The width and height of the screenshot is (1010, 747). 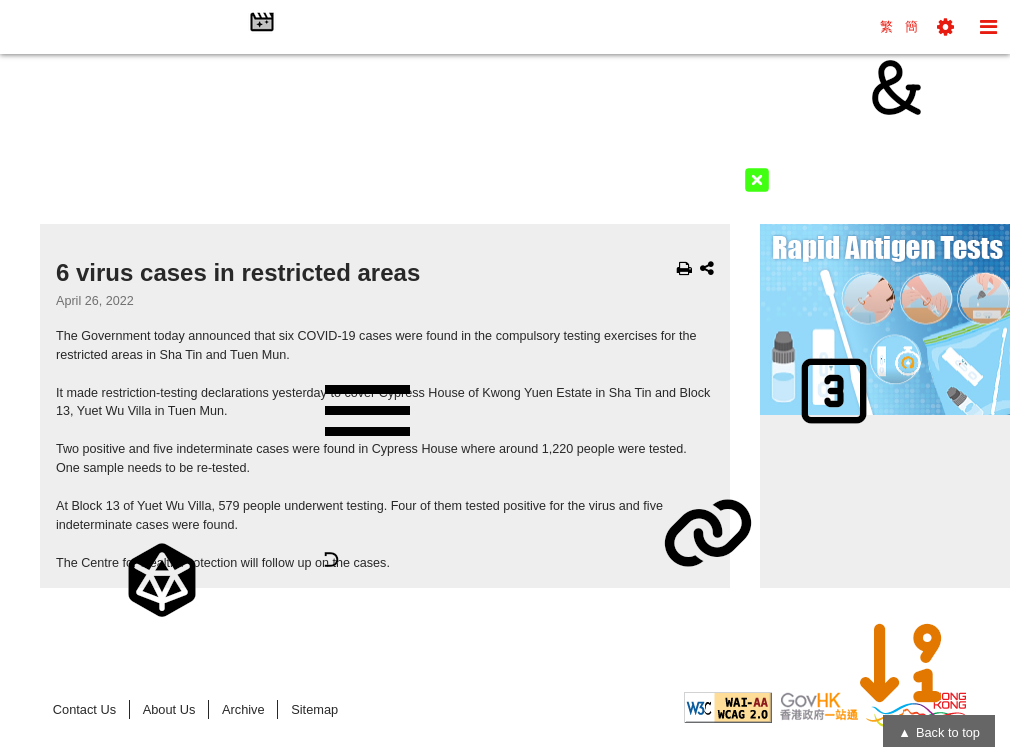 What do you see at coordinates (896, 87) in the screenshot?
I see `insert an ampersand symbol or special character` at bounding box center [896, 87].